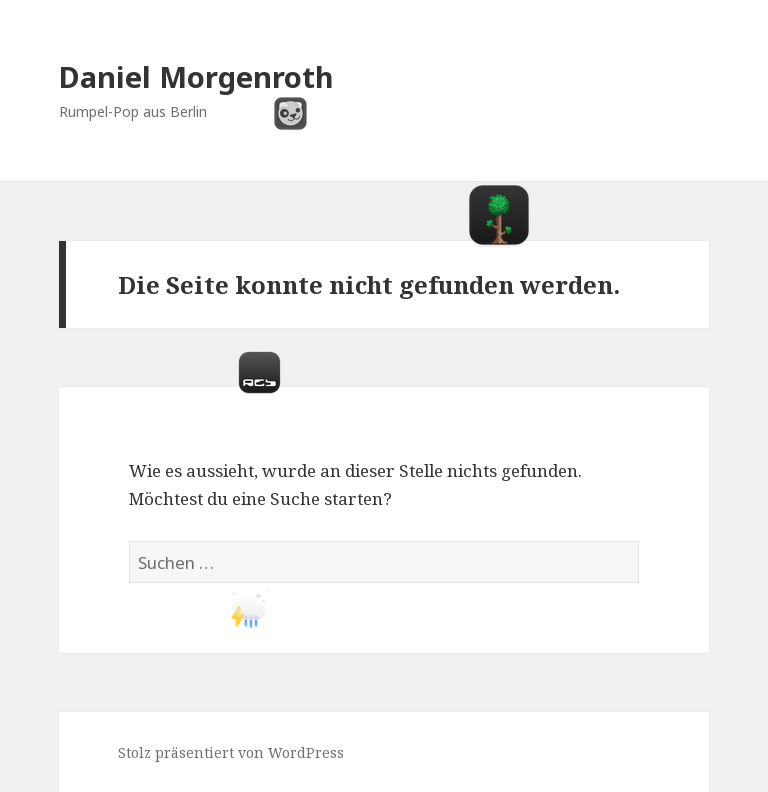 Image resolution: width=768 pixels, height=792 pixels. I want to click on indicates nighttime thunderstorm conditions, so click(249, 609).